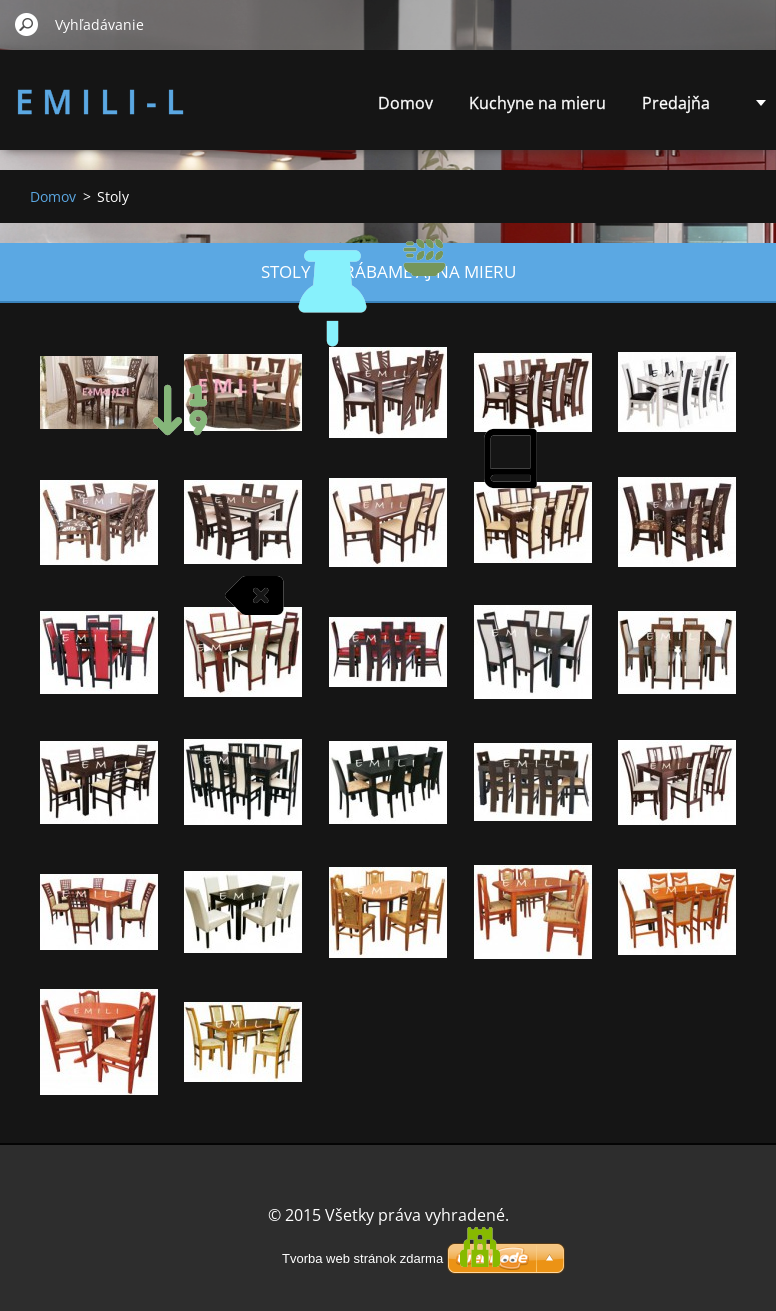 This screenshot has height=1311, width=776. What do you see at coordinates (332, 295) in the screenshot?
I see `pin an item to keep it visible` at bounding box center [332, 295].